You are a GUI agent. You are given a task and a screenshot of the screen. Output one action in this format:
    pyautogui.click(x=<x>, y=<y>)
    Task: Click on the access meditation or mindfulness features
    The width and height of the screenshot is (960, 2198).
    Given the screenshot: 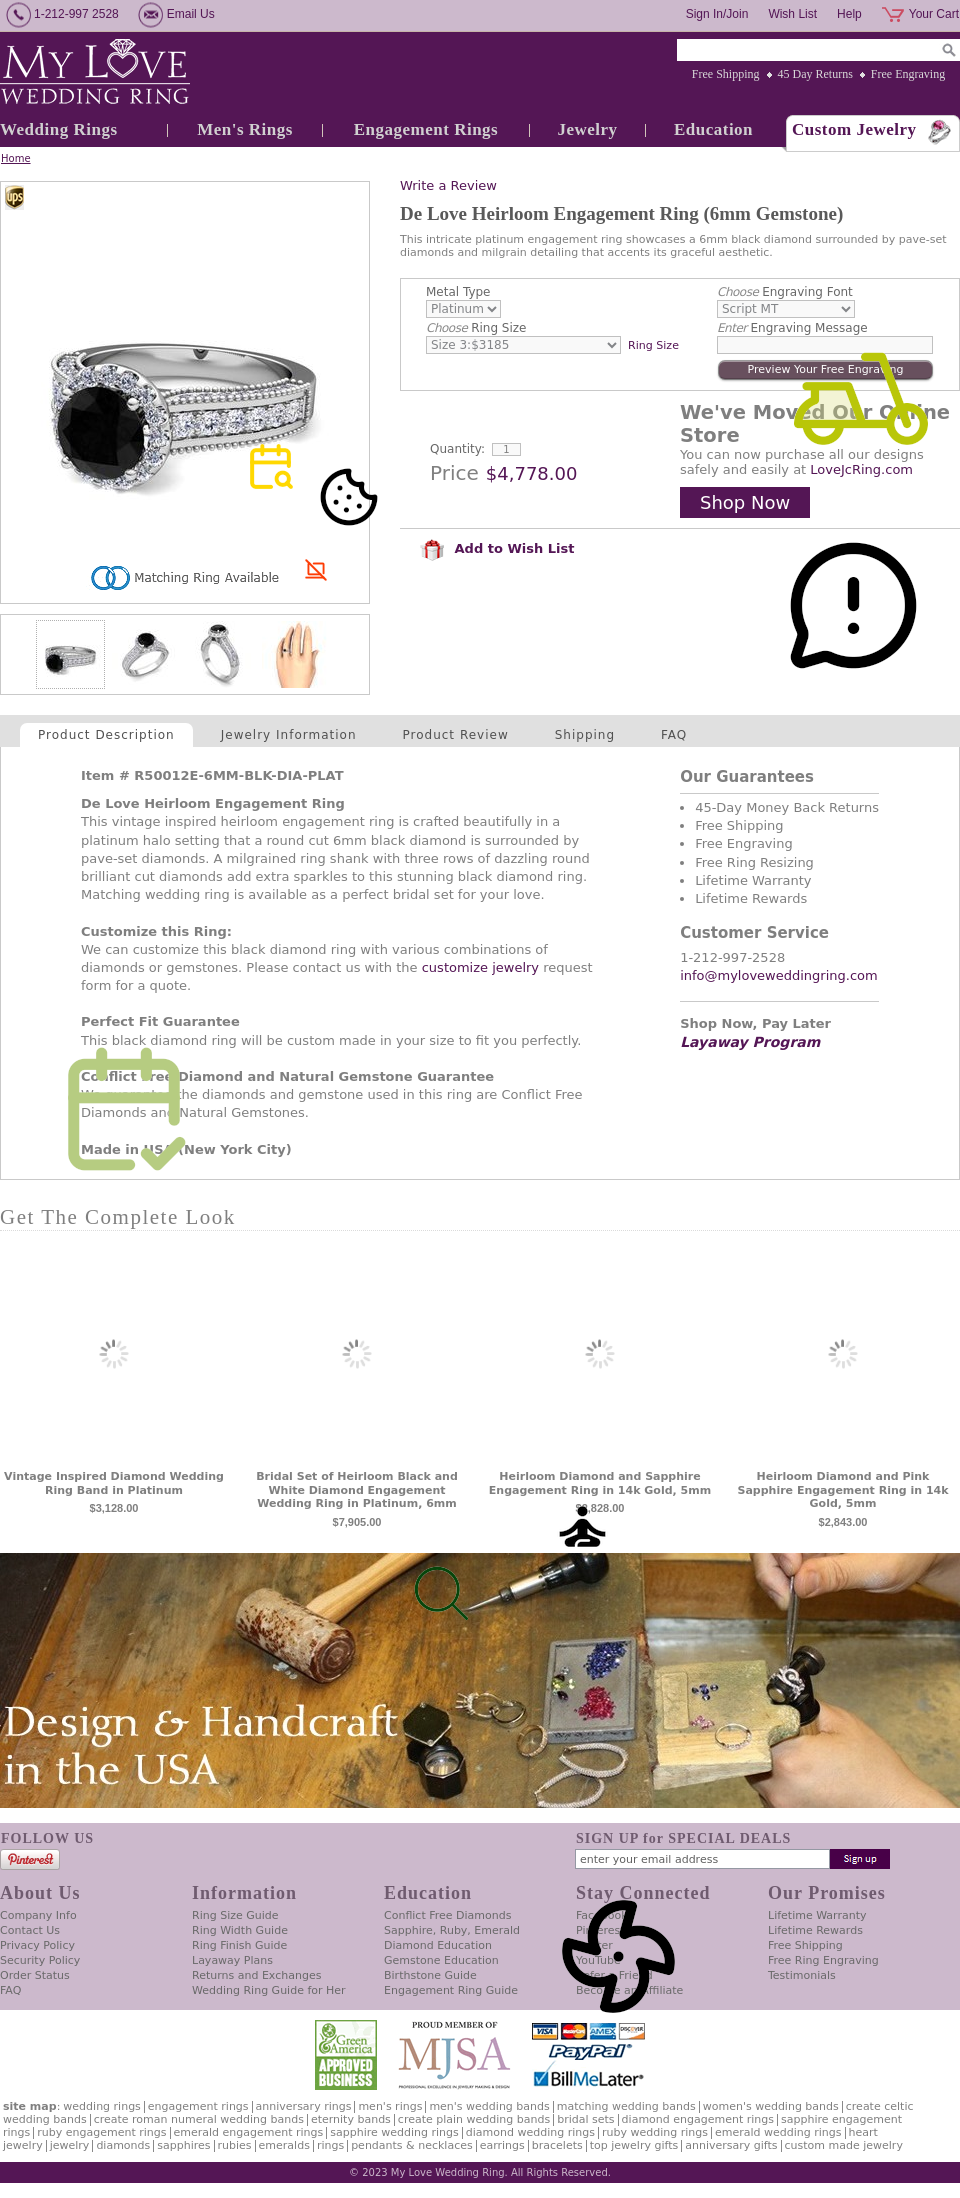 What is the action you would take?
    pyautogui.click(x=582, y=1526)
    